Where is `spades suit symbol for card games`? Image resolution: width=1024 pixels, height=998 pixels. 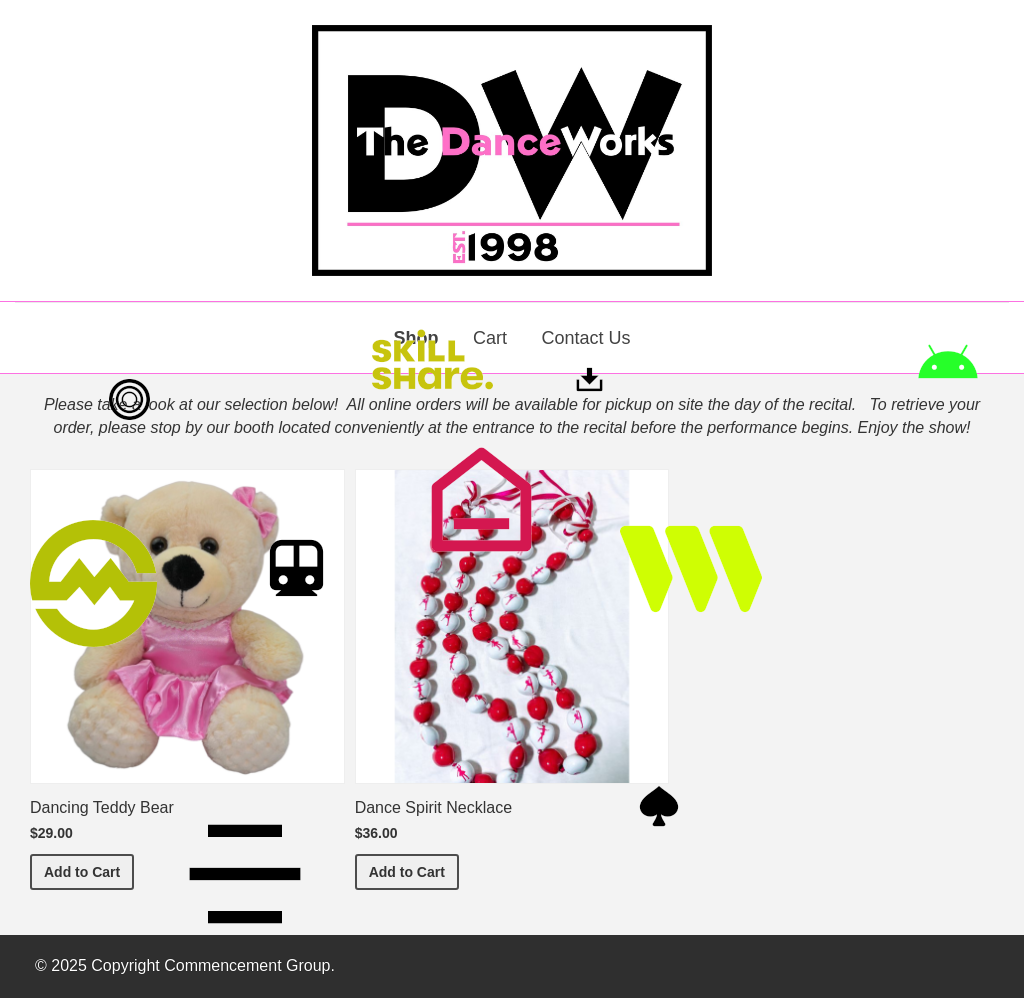 spades suit symbol for card games is located at coordinates (659, 807).